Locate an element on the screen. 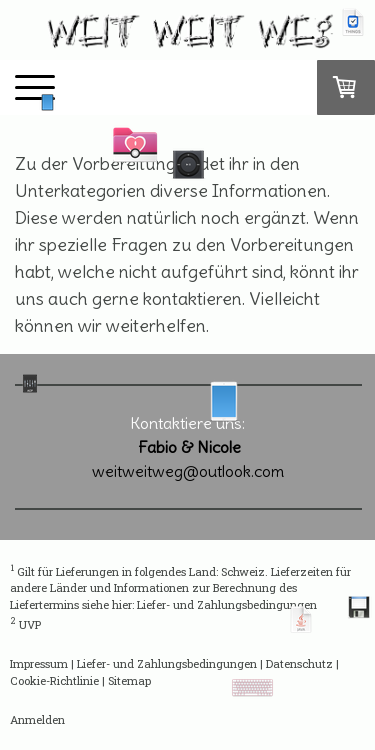 This screenshot has width=375, height=750. iPad Mini 3 device with cellular connectivity is located at coordinates (224, 398).